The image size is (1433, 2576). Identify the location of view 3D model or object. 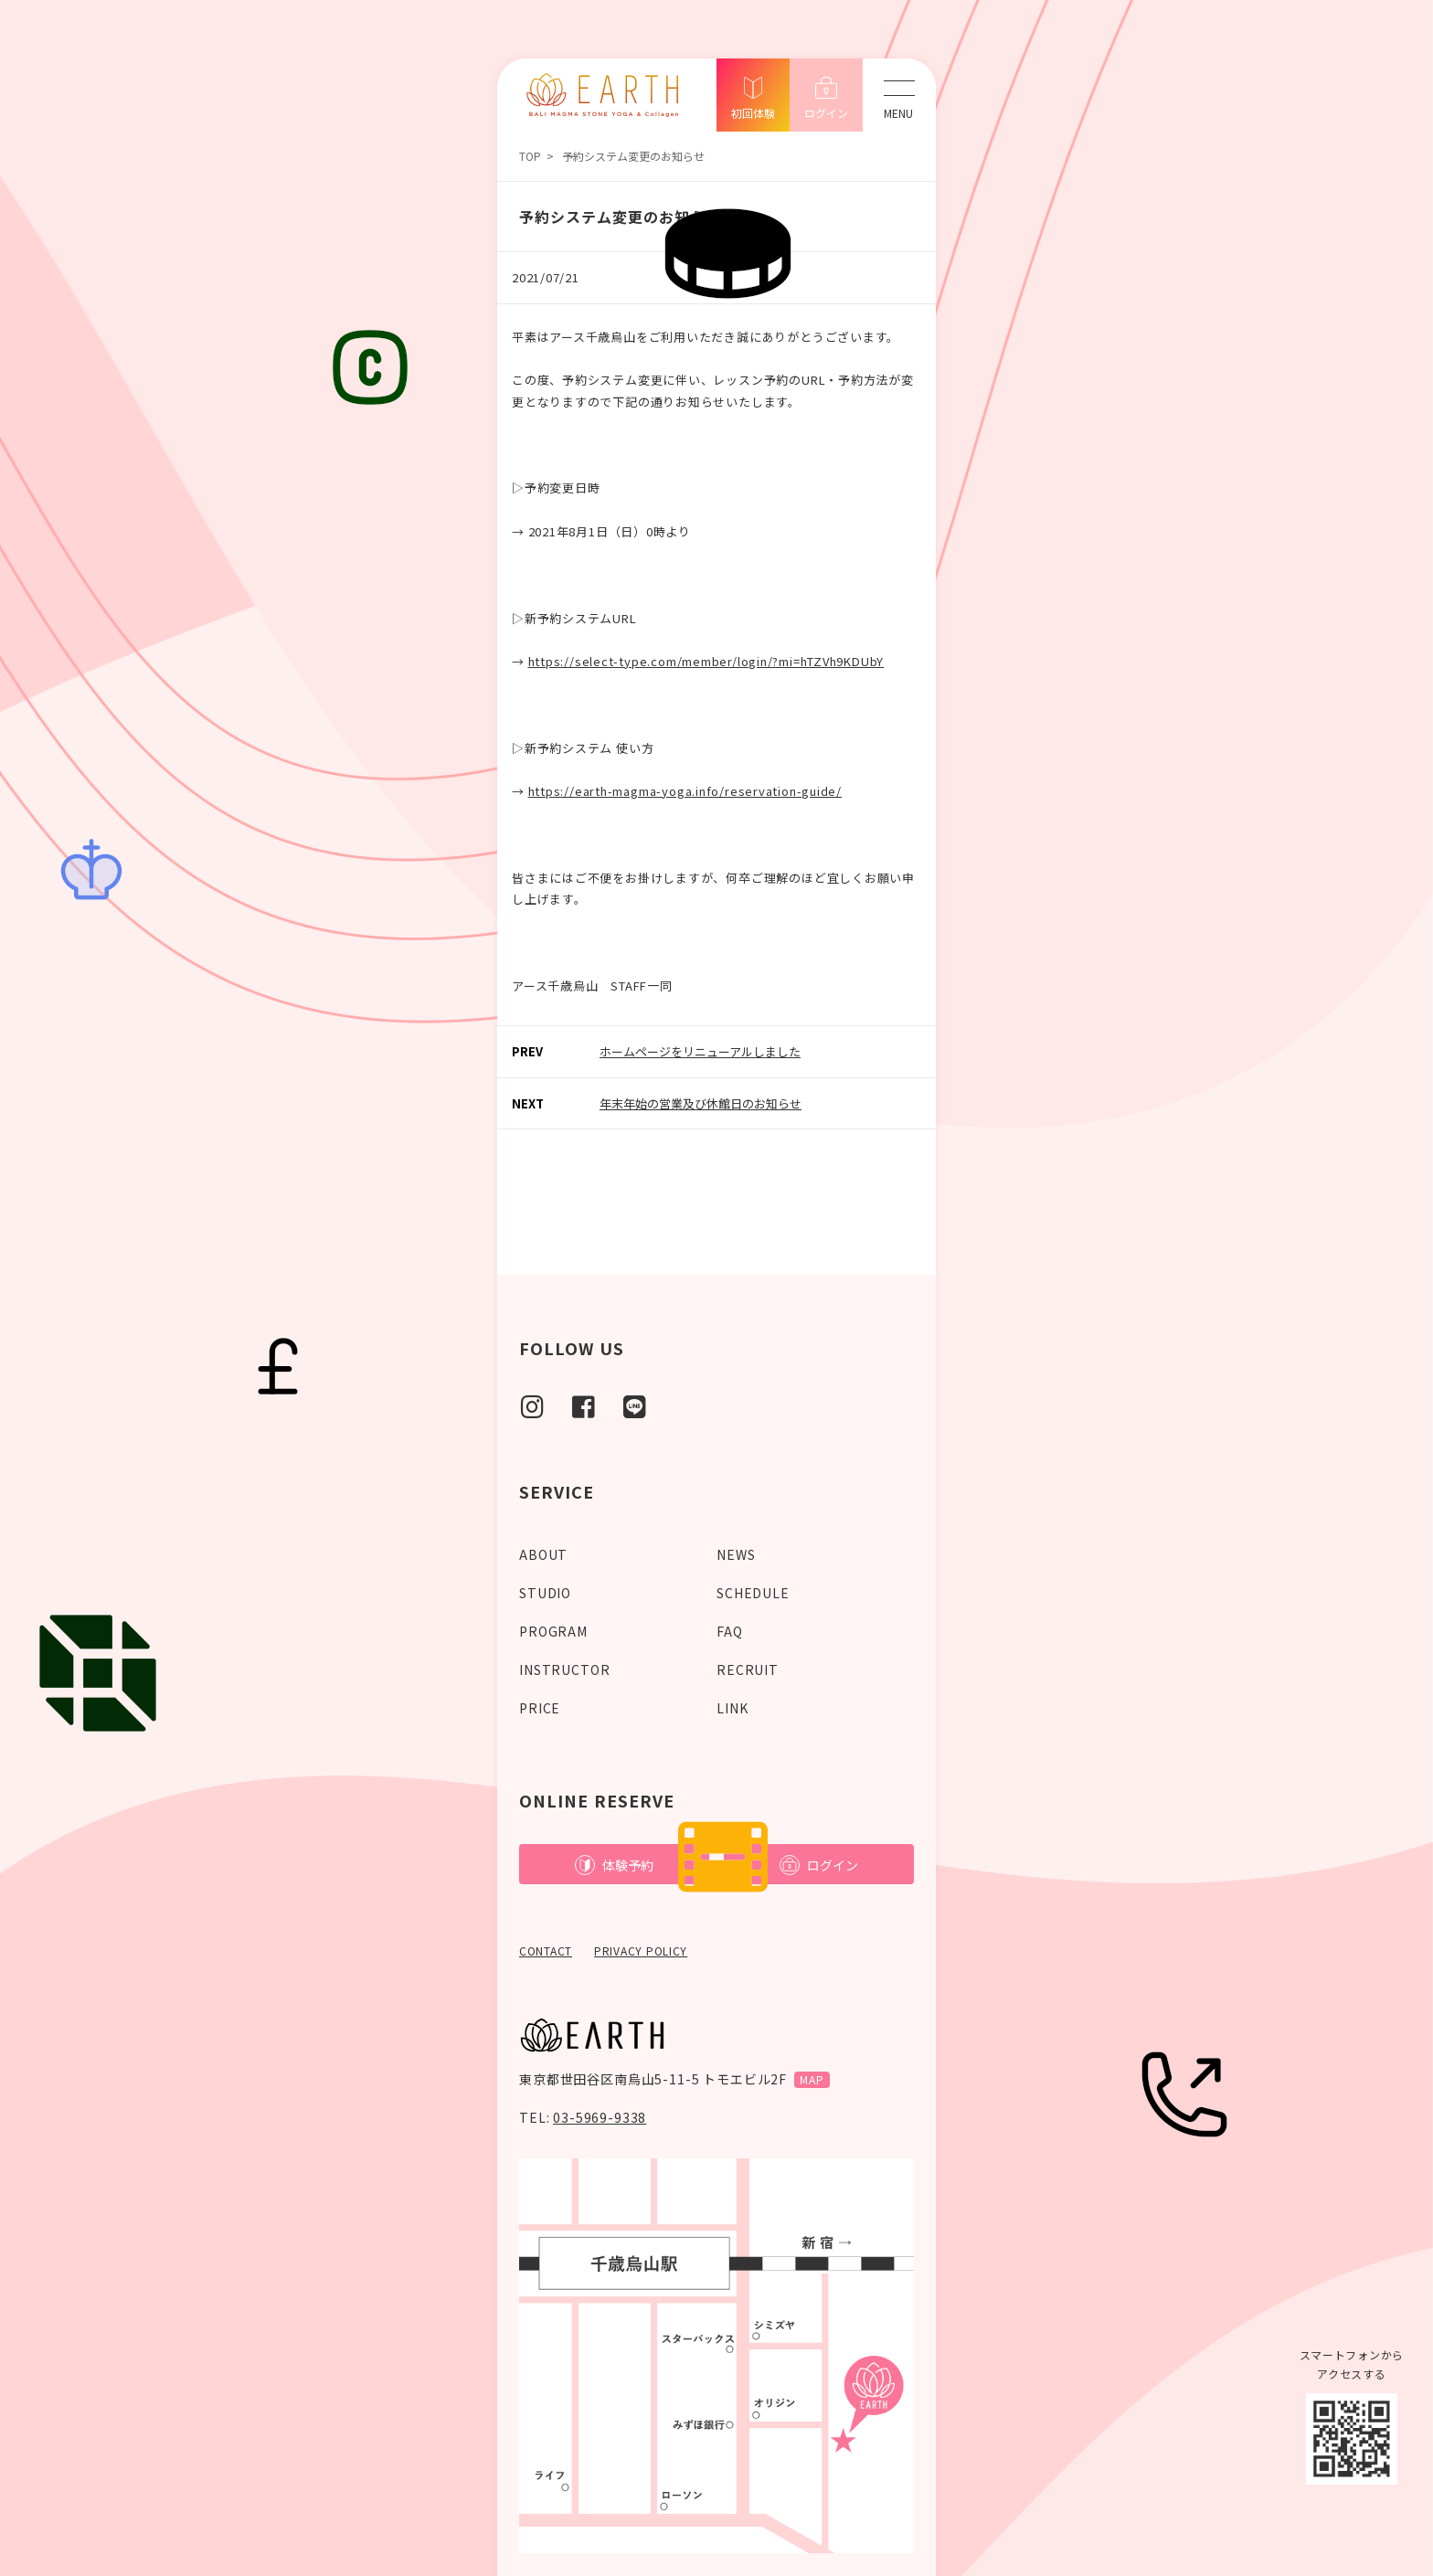
(98, 1673).